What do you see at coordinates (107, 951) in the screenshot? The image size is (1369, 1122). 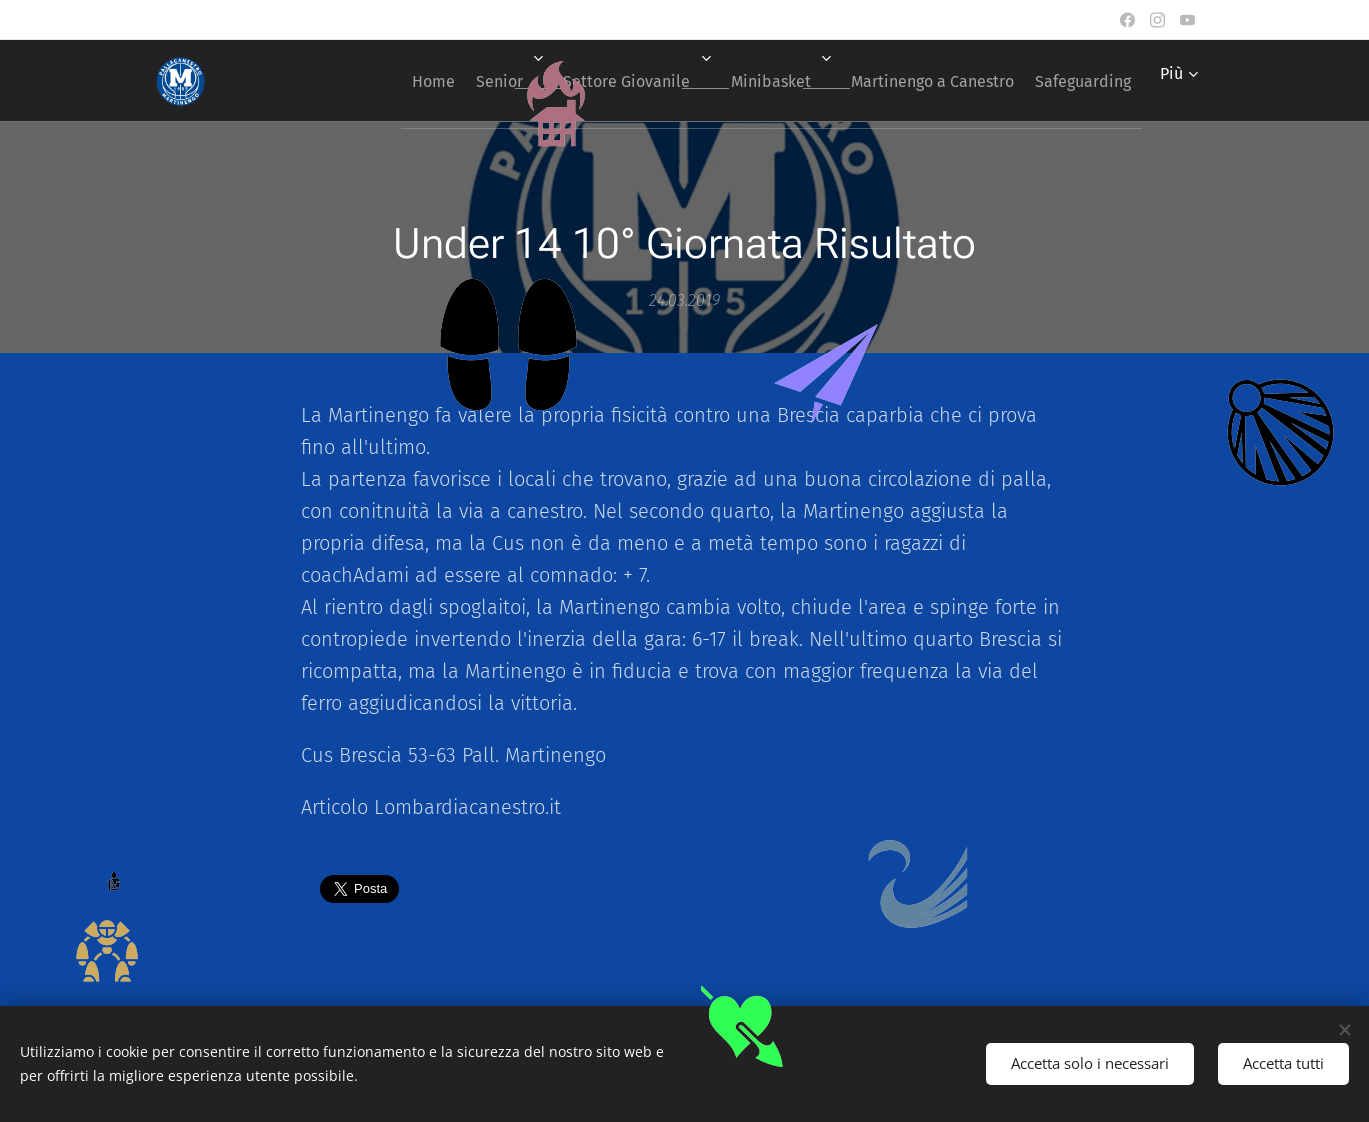 I see `access robot or automaton character` at bounding box center [107, 951].